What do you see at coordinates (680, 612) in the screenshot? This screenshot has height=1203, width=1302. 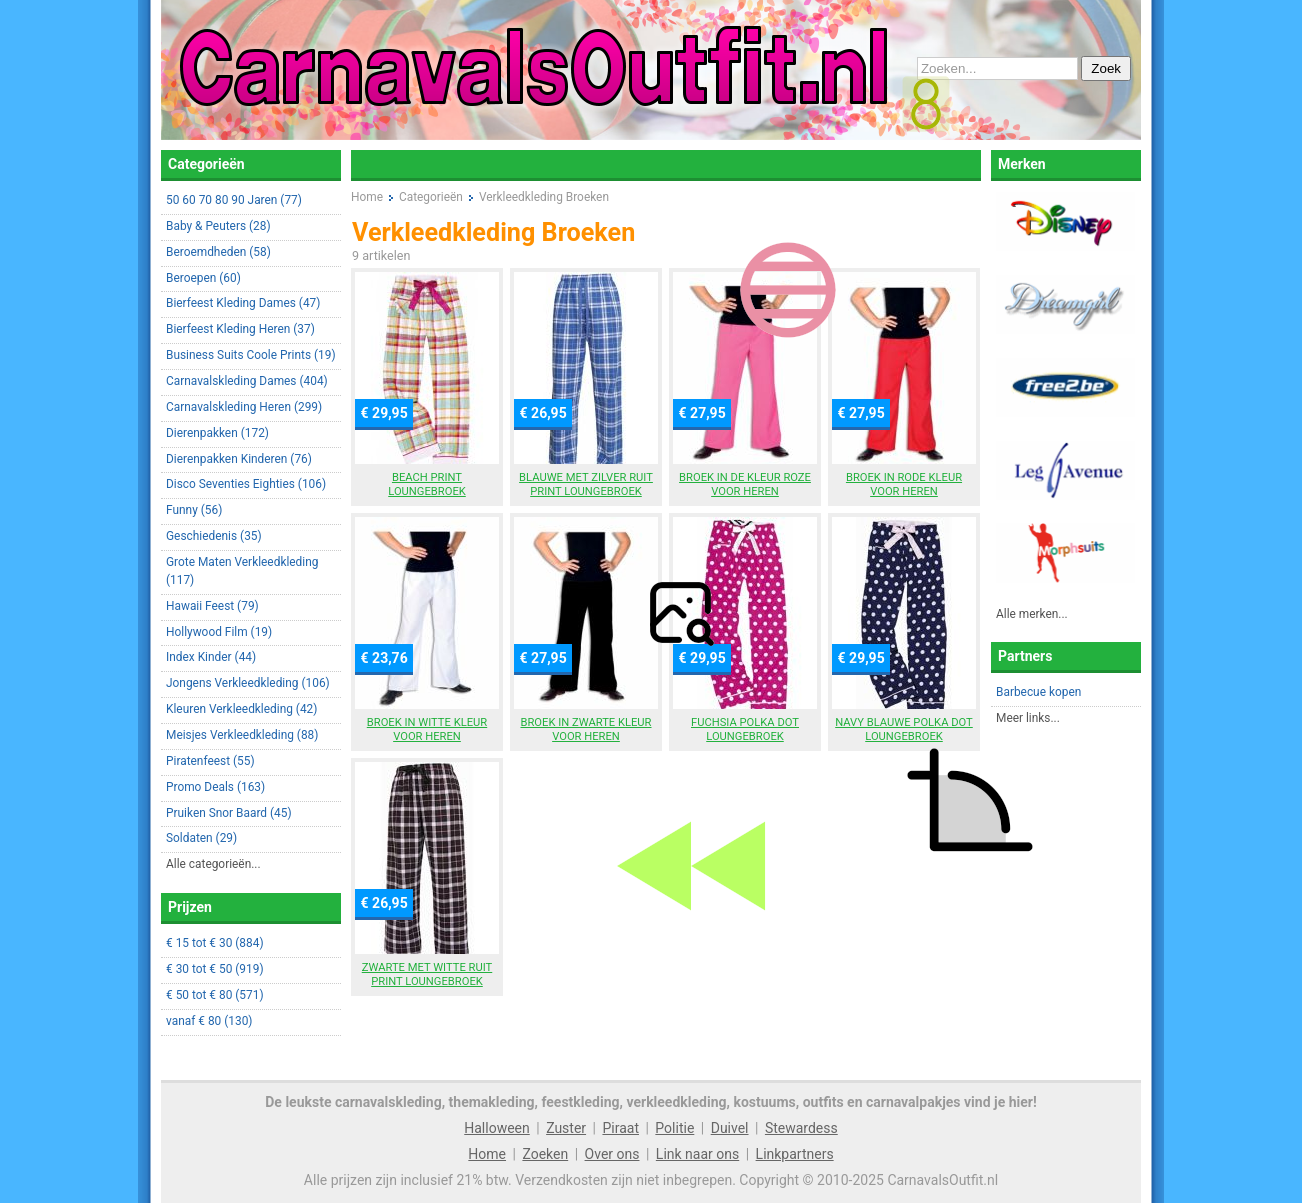 I see `search through your photo library` at bounding box center [680, 612].